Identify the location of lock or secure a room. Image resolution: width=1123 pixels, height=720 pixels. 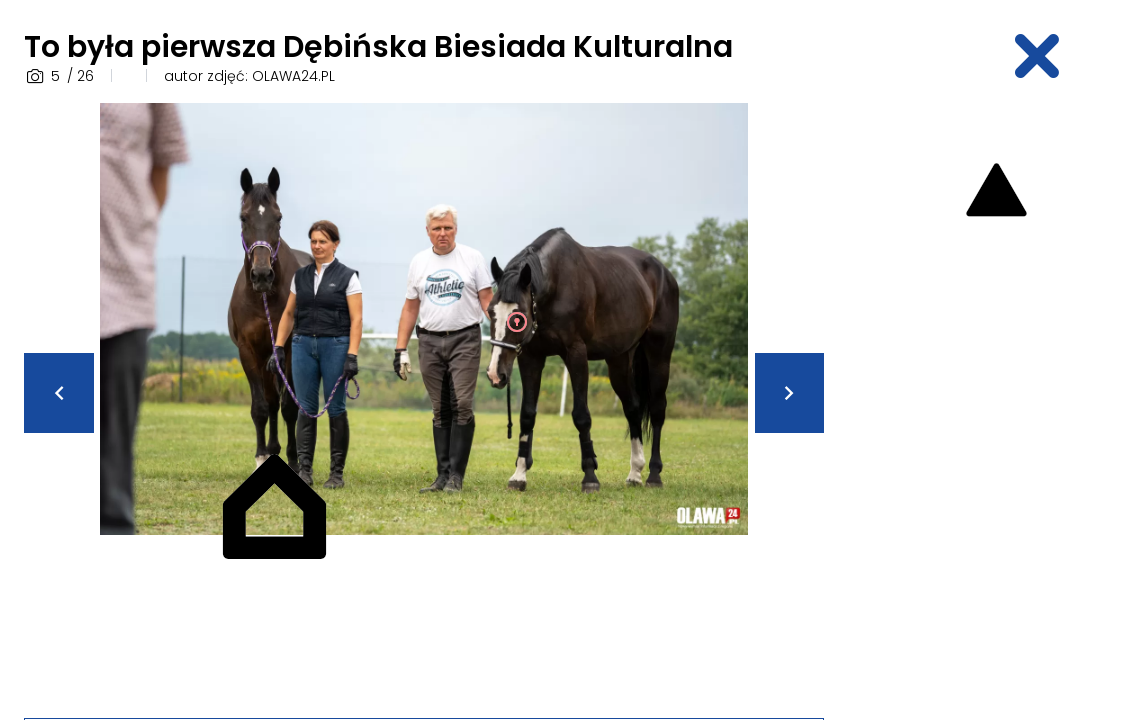
(517, 322).